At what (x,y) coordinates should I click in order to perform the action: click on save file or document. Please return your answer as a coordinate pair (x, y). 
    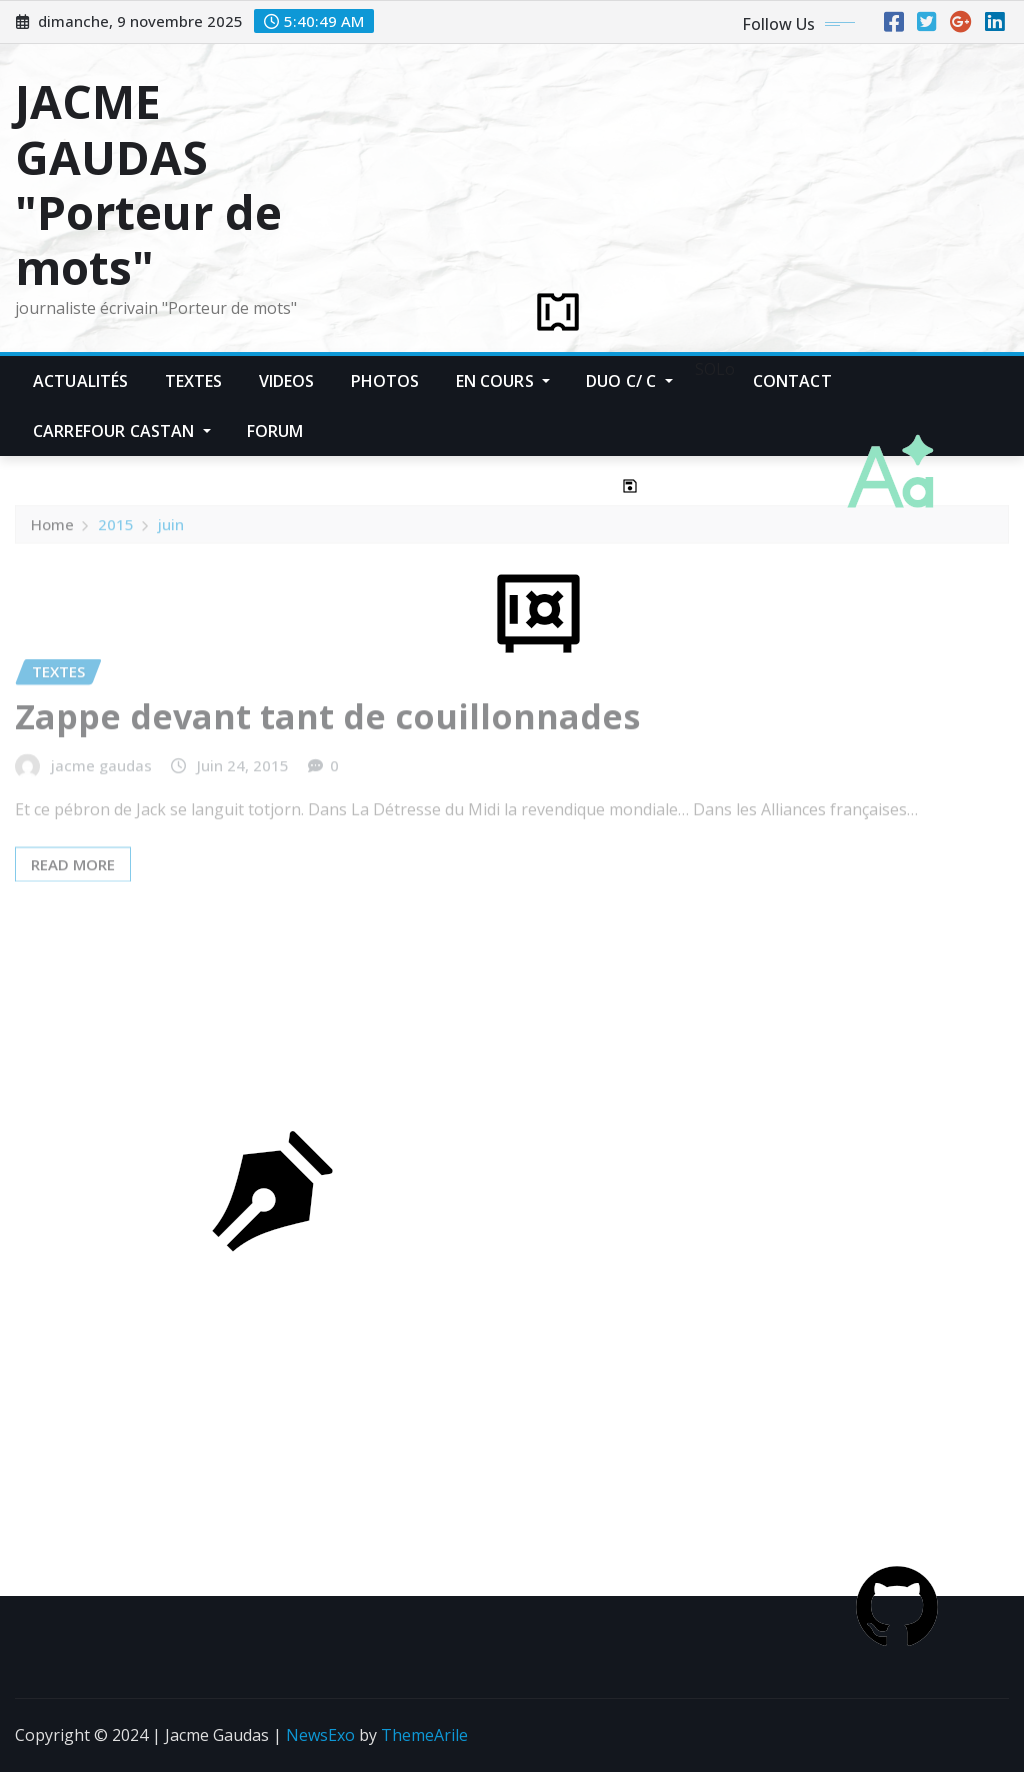
    Looking at the image, I should click on (630, 486).